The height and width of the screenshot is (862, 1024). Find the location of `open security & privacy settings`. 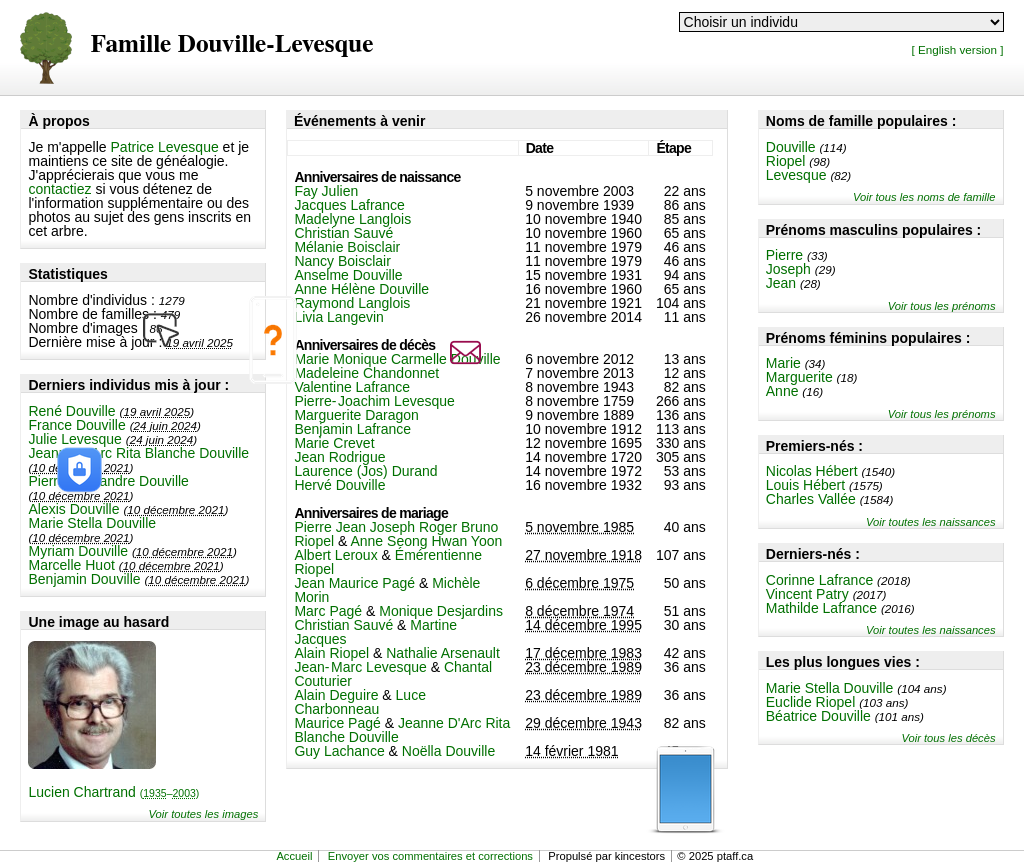

open security & privacy settings is located at coordinates (79, 470).